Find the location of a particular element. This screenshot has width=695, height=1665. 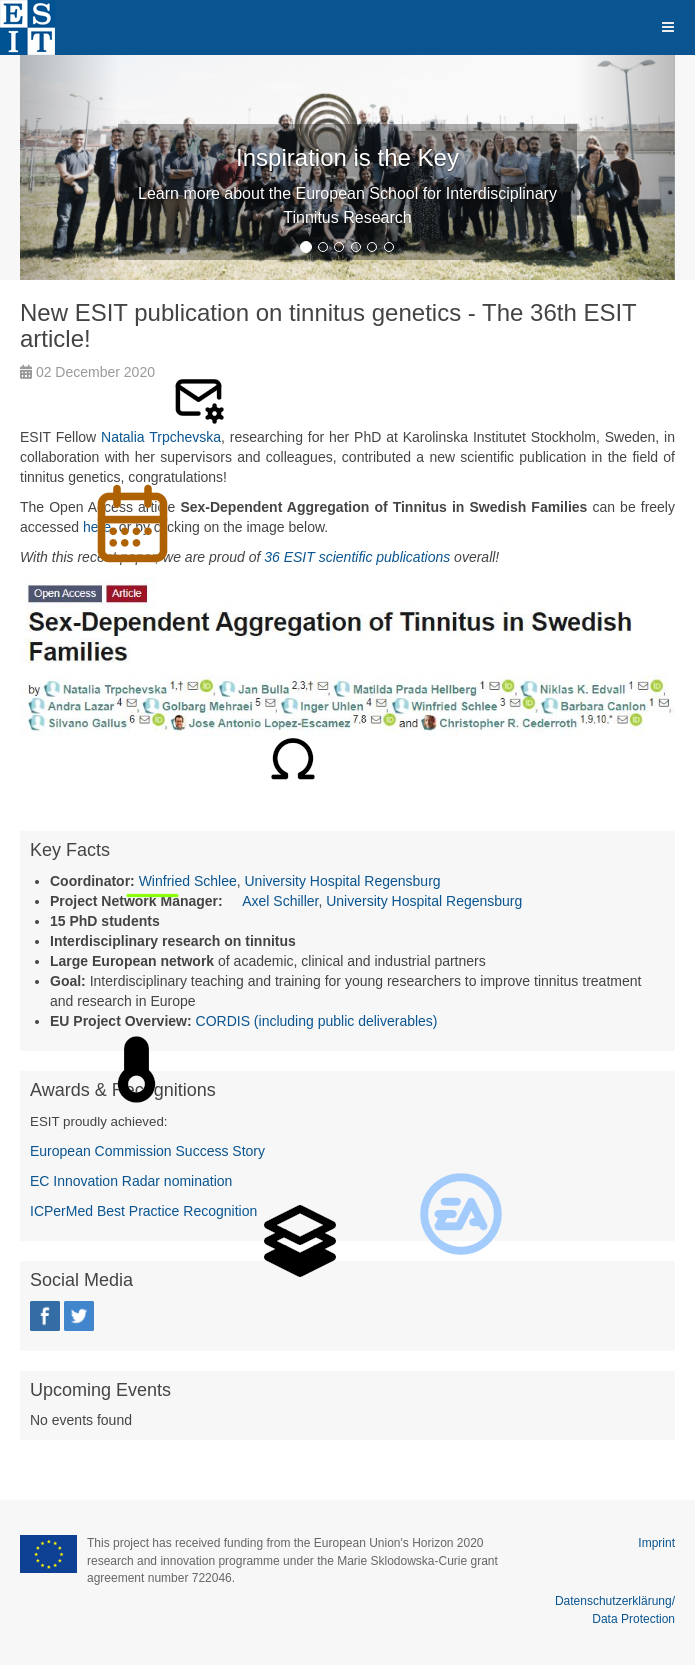

decrease quantity or value is located at coordinates (152, 895).